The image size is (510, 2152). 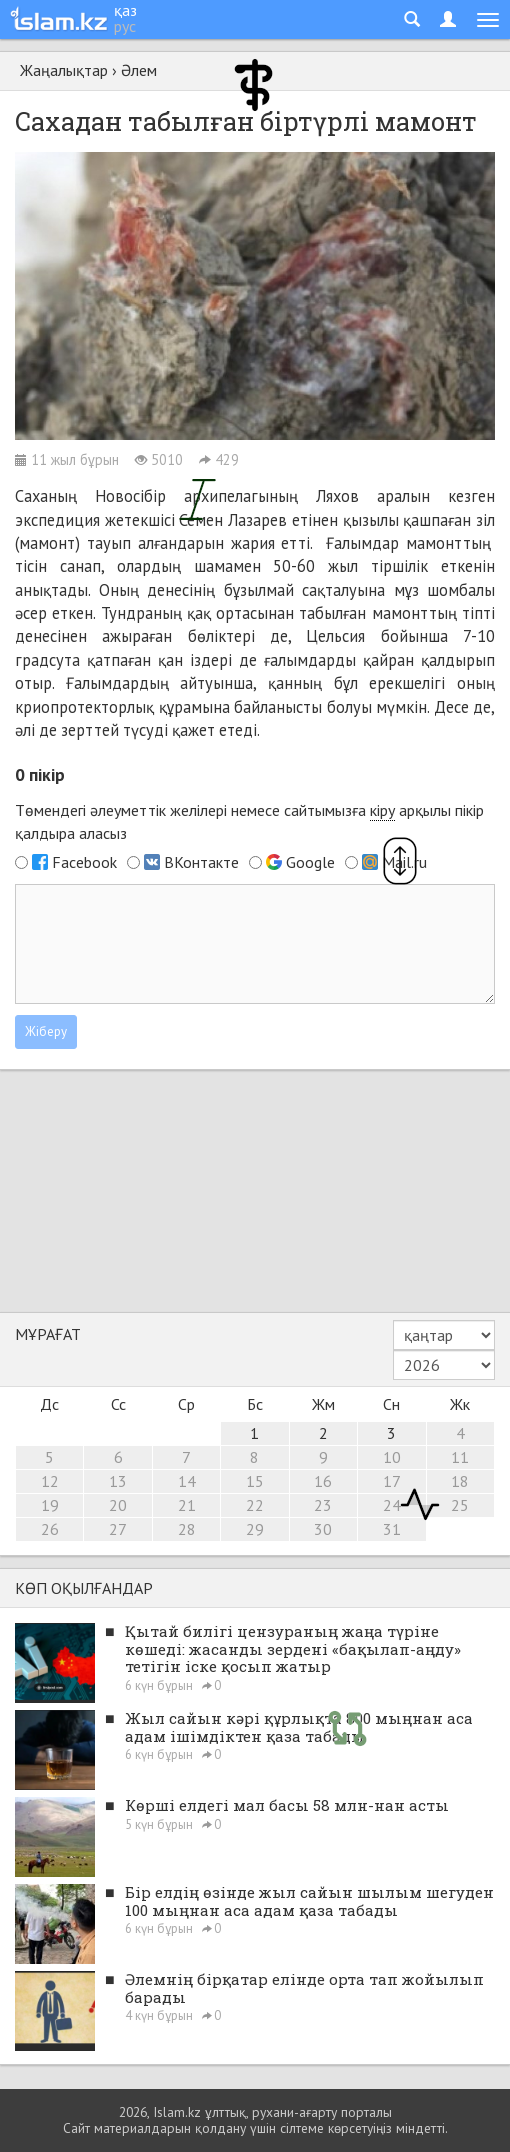 What do you see at coordinates (197, 499) in the screenshot?
I see `apply italic formatting to selected text` at bounding box center [197, 499].